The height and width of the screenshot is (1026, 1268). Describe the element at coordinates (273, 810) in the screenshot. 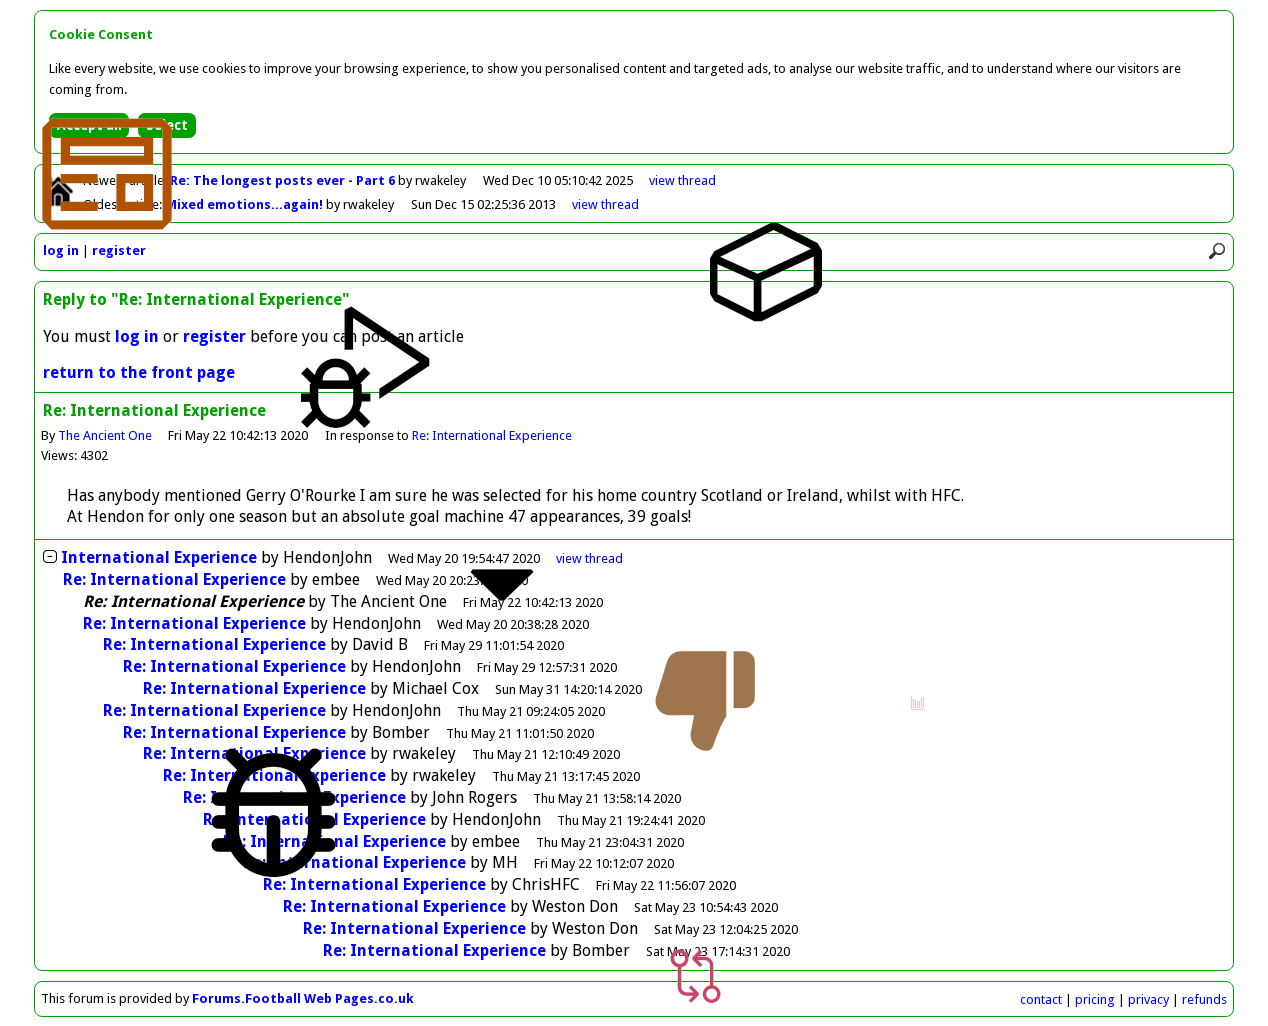

I see `report a bug or issue` at that location.